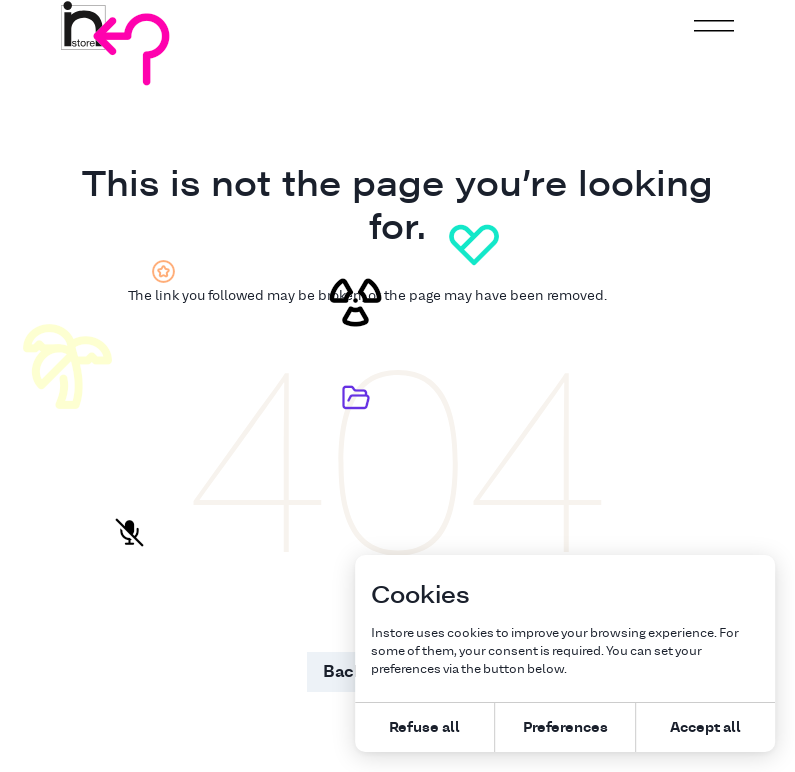  I want to click on browse tropical or beach vacation destinations, so click(67, 364).